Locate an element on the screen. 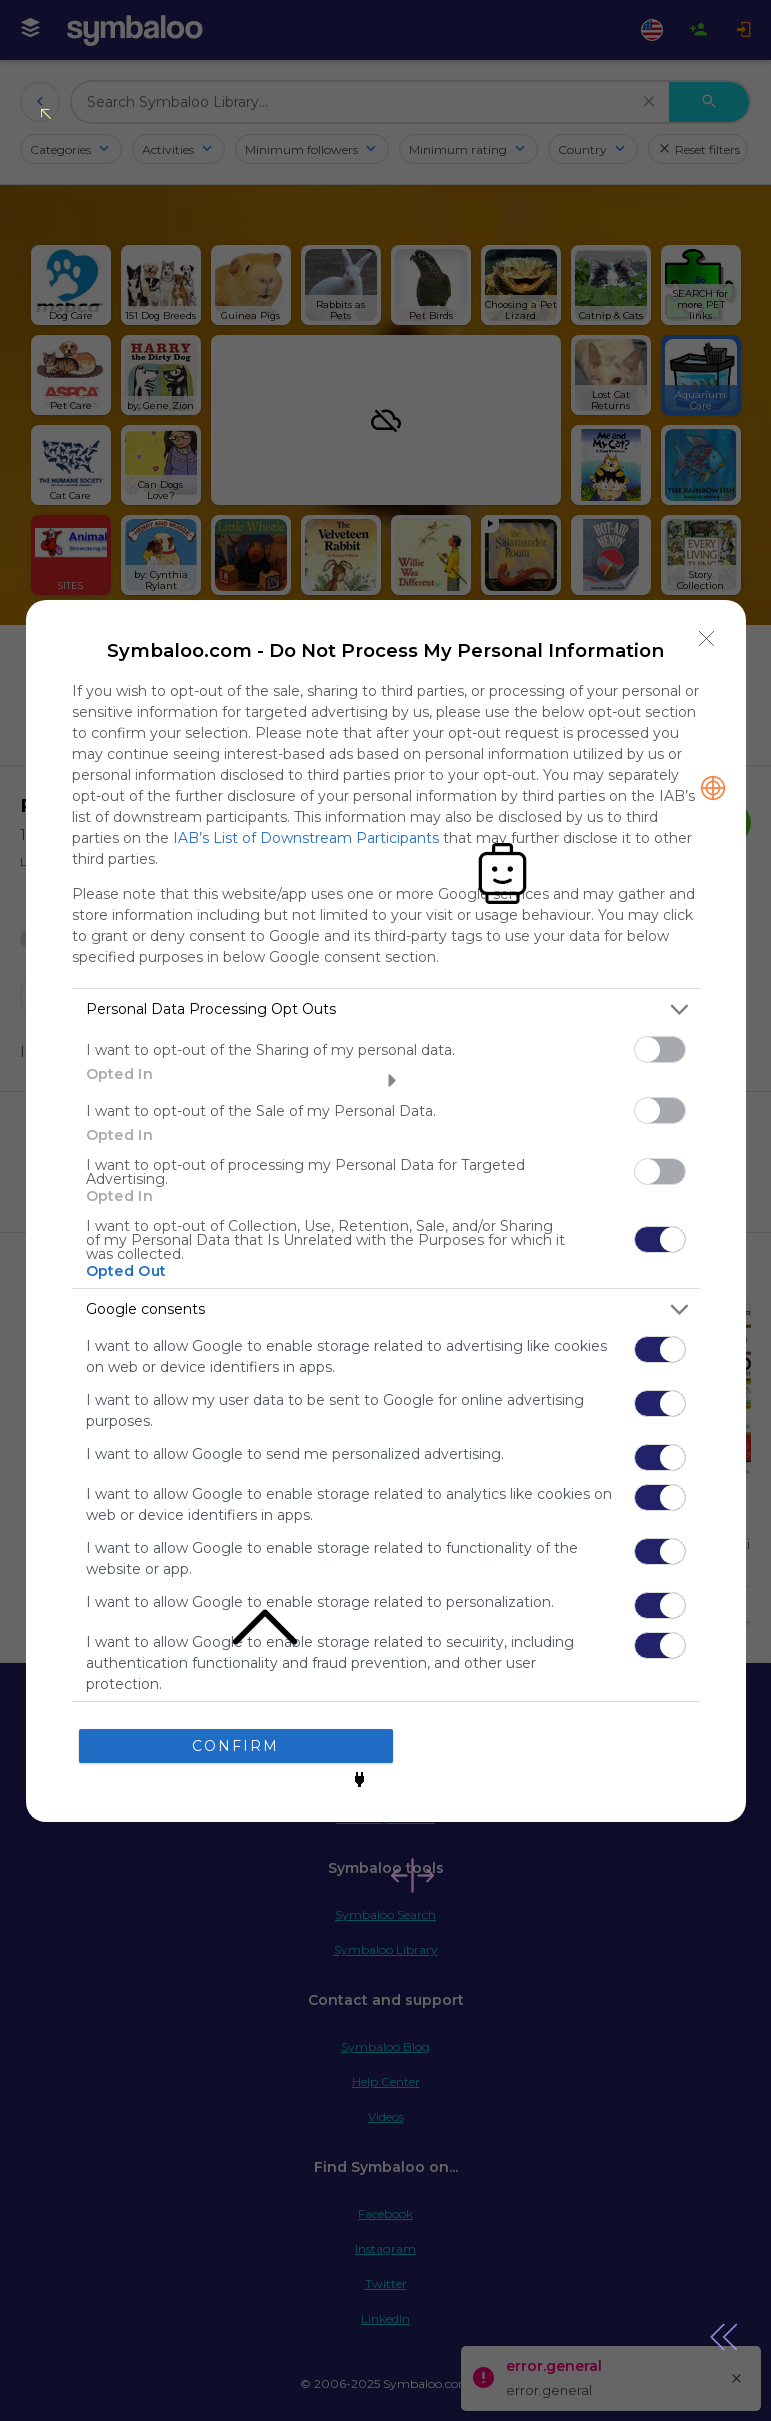 The image size is (771, 2421). play media or start video is located at coordinates (391, 1080).